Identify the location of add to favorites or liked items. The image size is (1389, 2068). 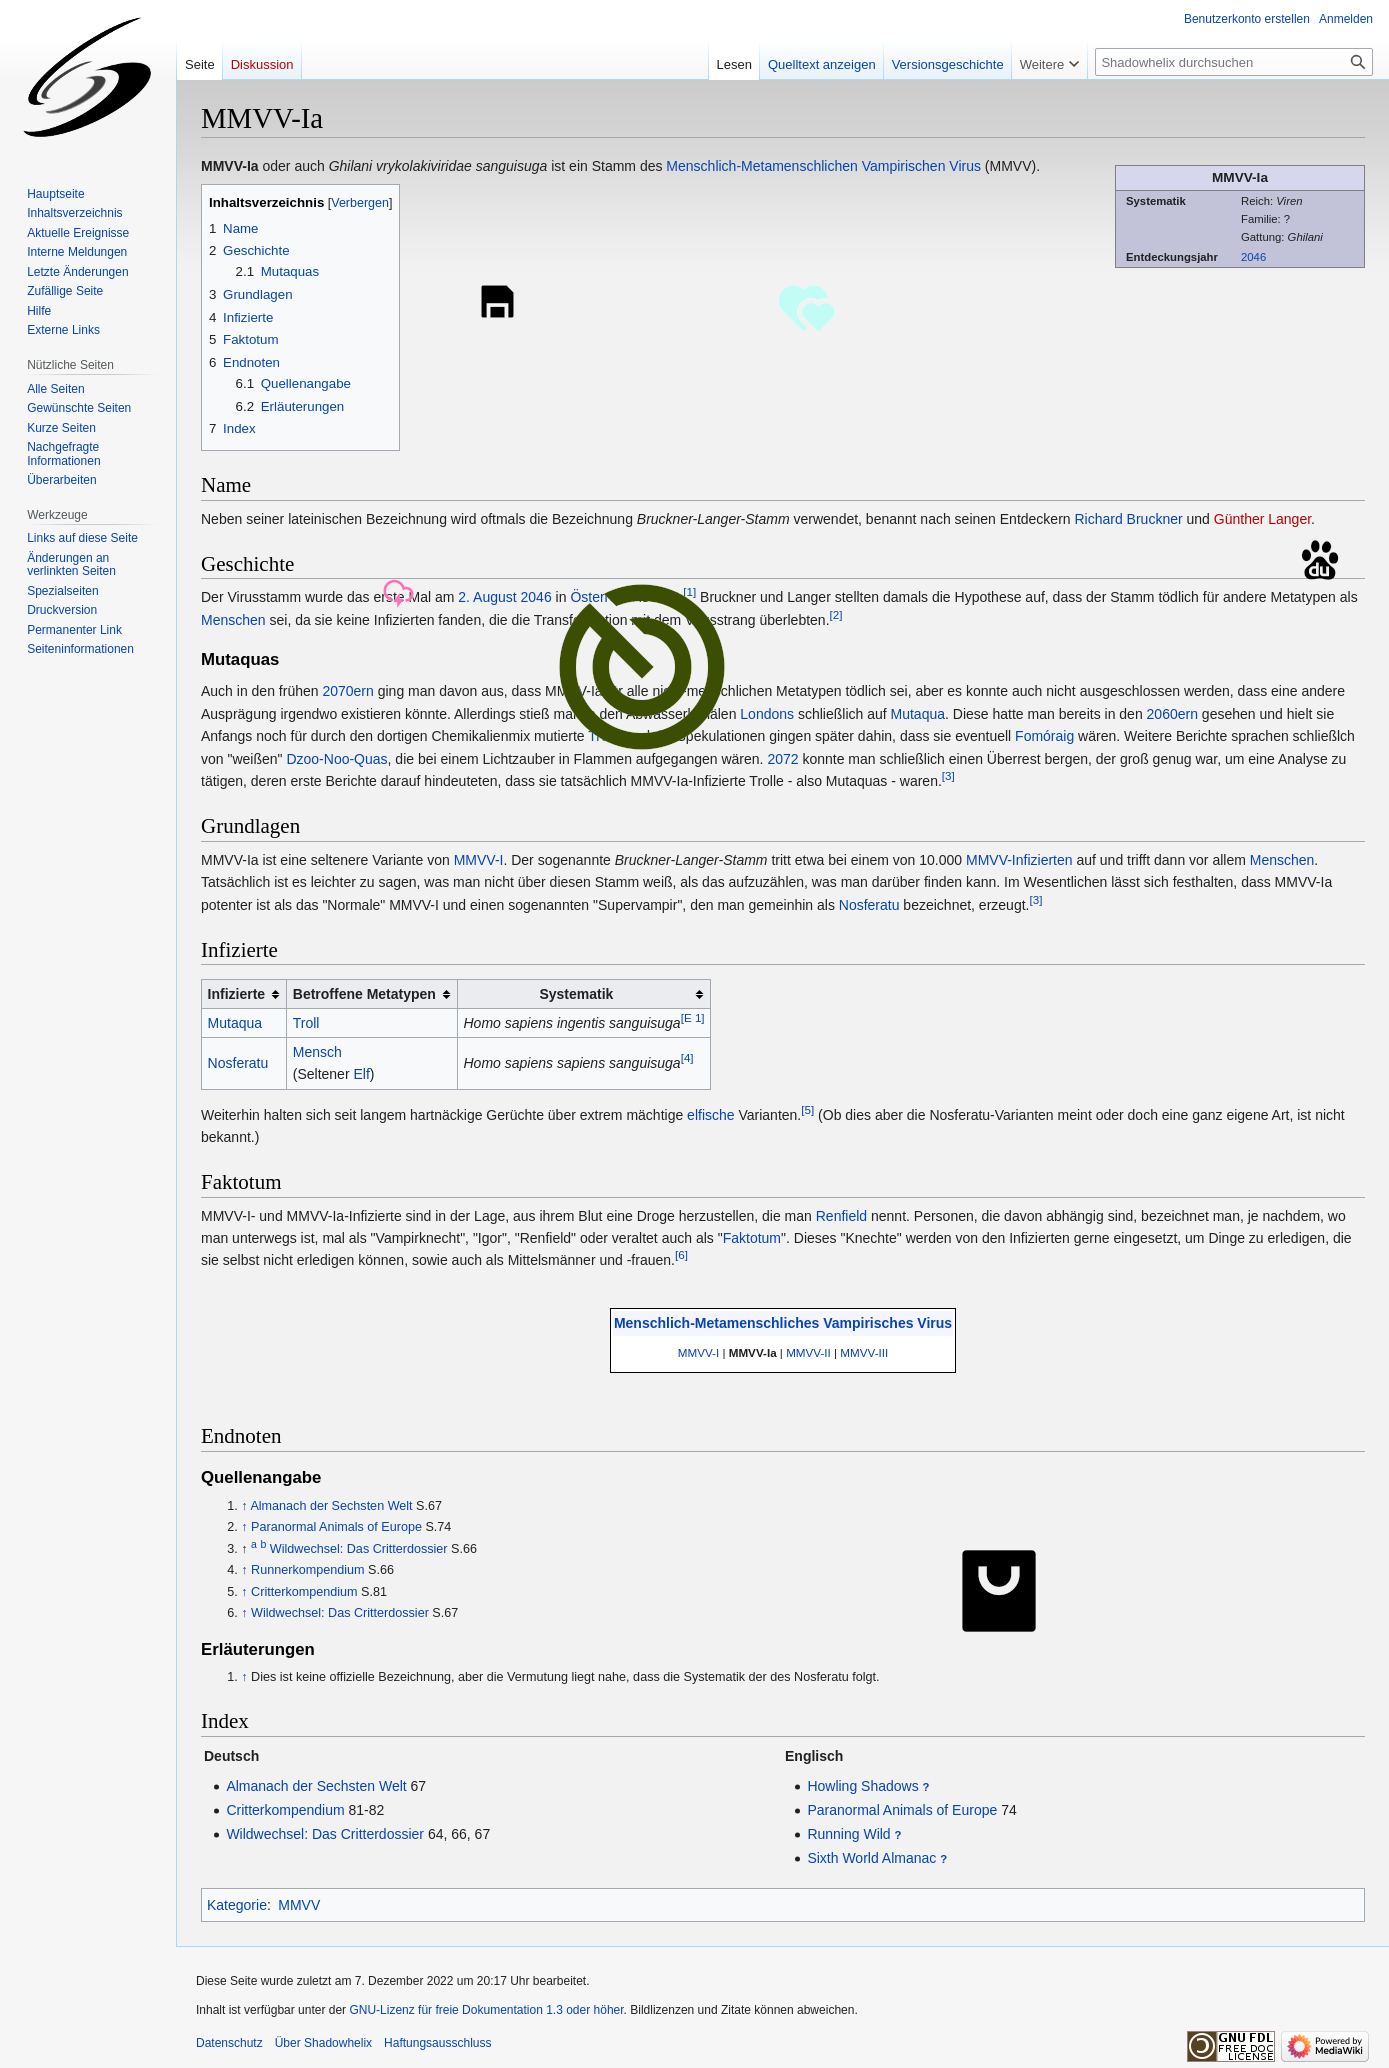
(806, 308).